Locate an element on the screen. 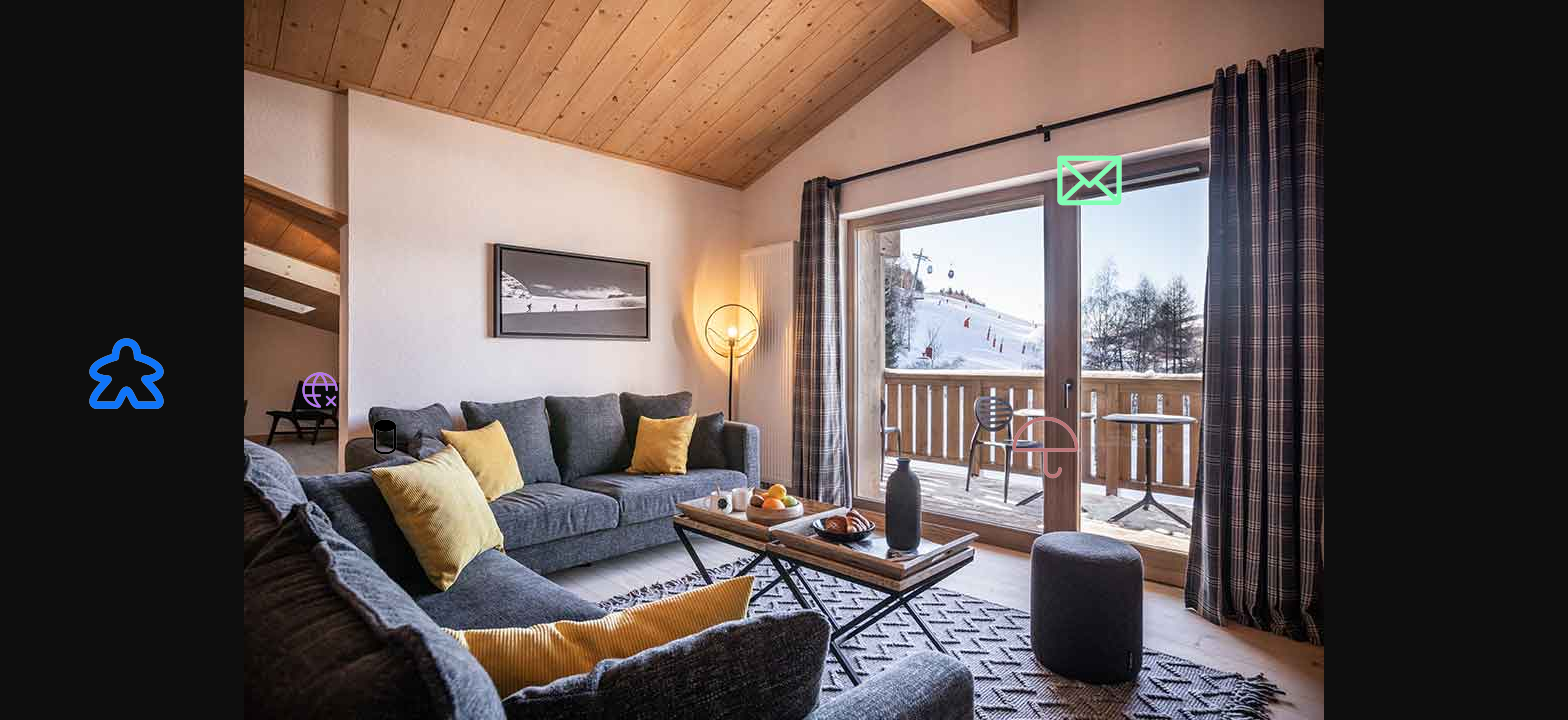  open your email inbox is located at coordinates (1089, 180).